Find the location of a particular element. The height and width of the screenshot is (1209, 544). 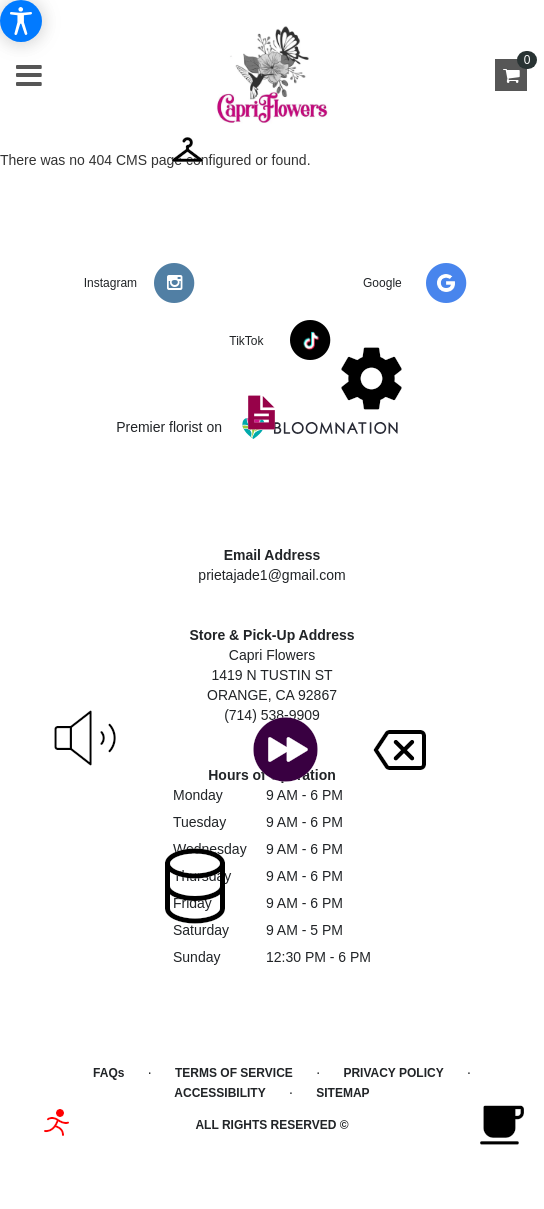

find nearby coffee shops or cafes is located at coordinates (502, 1126).